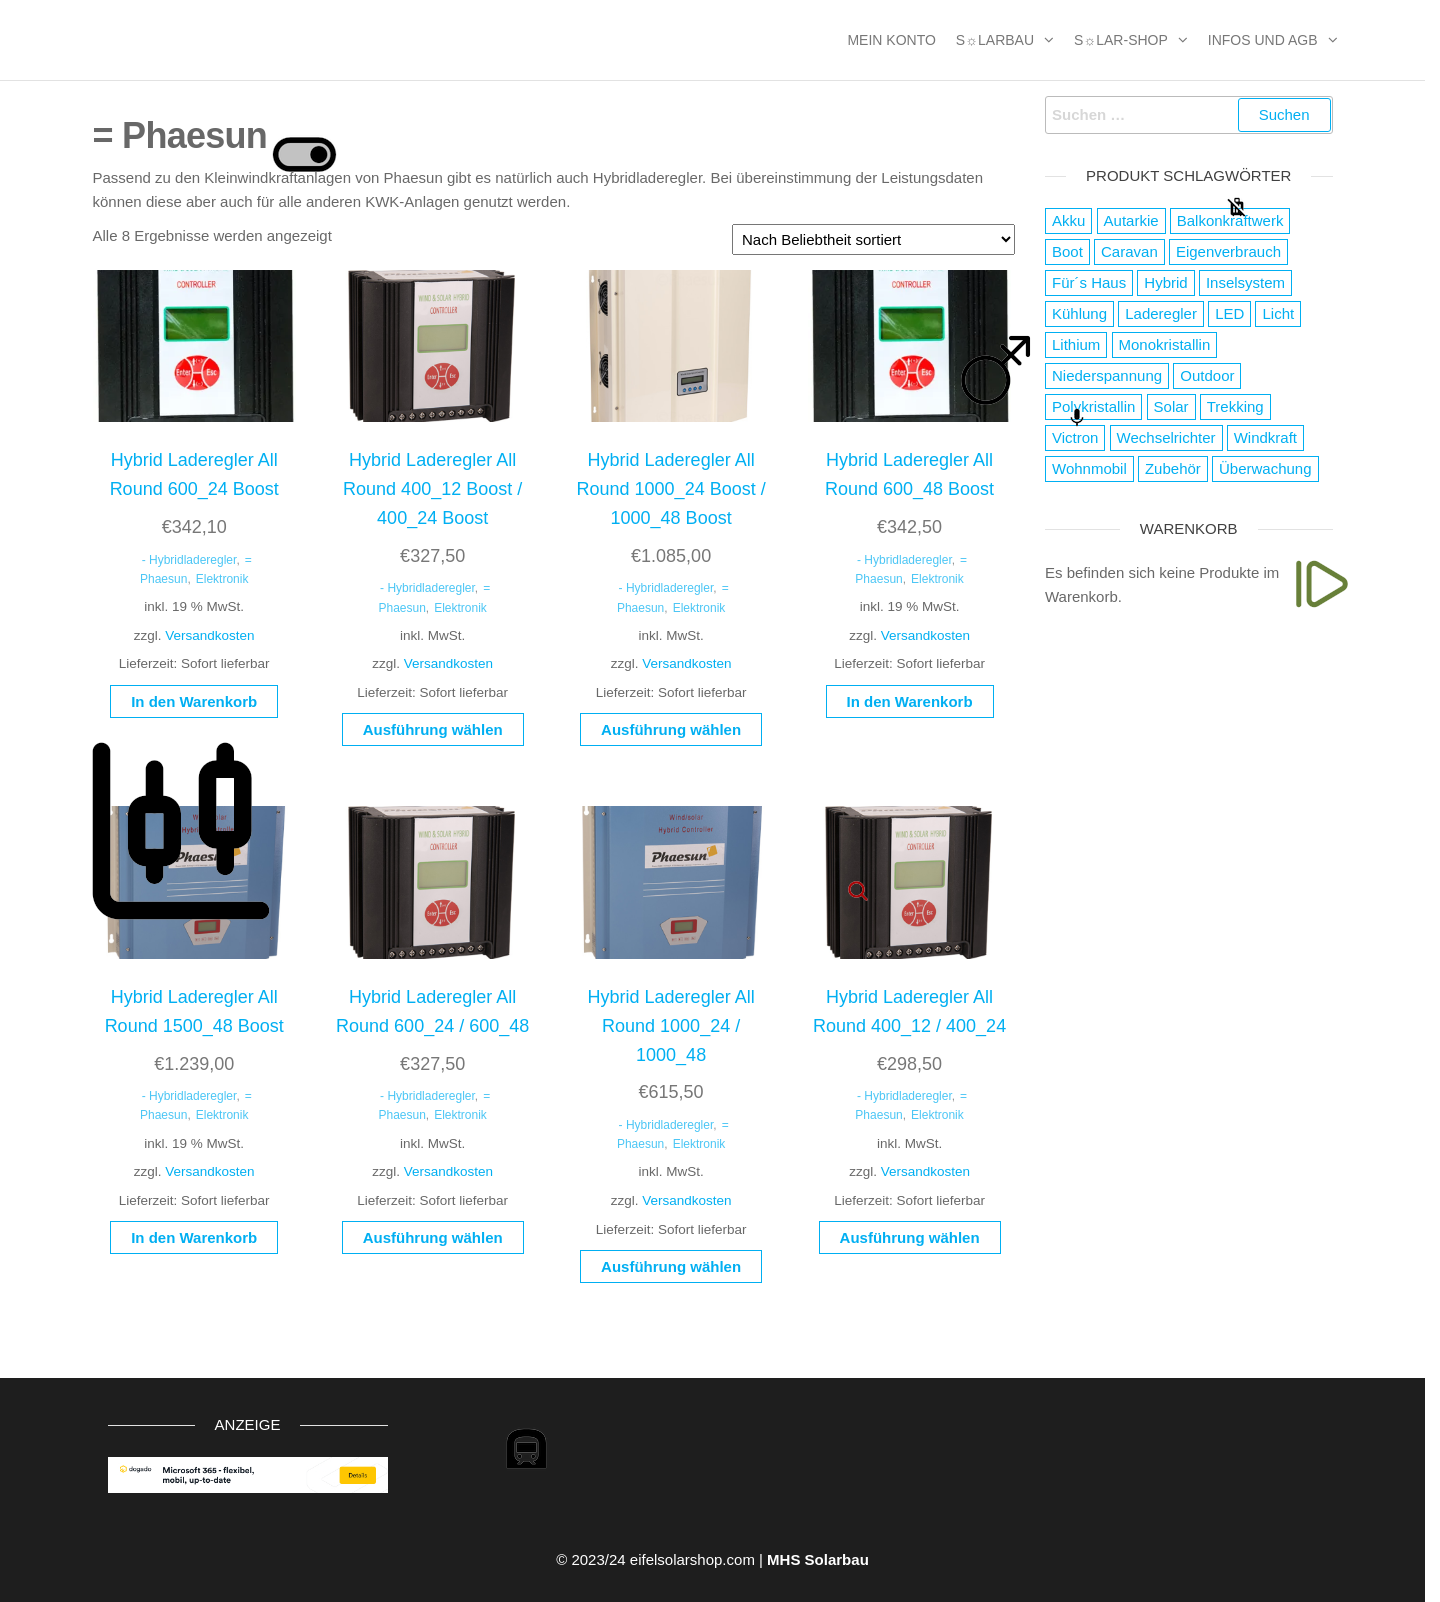  What do you see at coordinates (858, 891) in the screenshot?
I see `search for content or items` at bounding box center [858, 891].